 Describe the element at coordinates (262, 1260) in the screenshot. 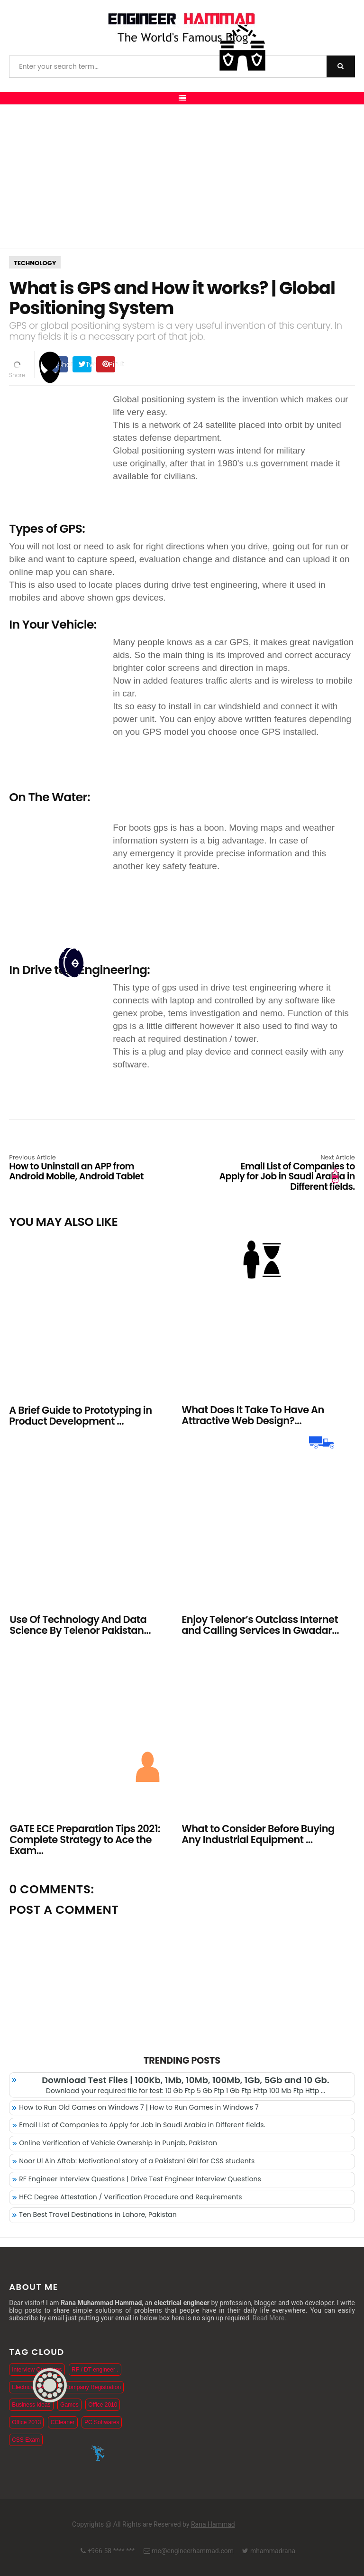

I see `view player's time spent in game` at that location.